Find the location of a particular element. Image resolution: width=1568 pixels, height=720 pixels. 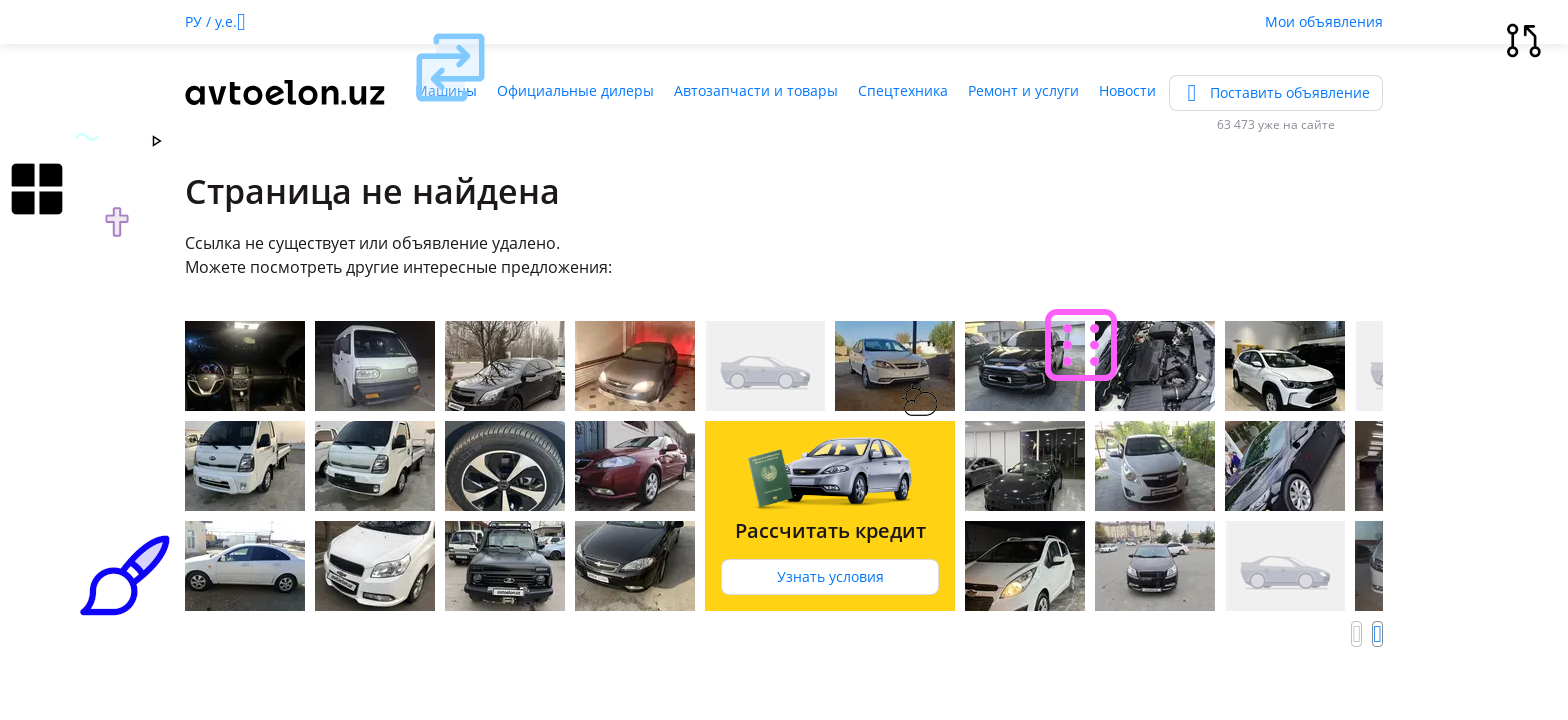

view items in grid layout is located at coordinates (37, 189).